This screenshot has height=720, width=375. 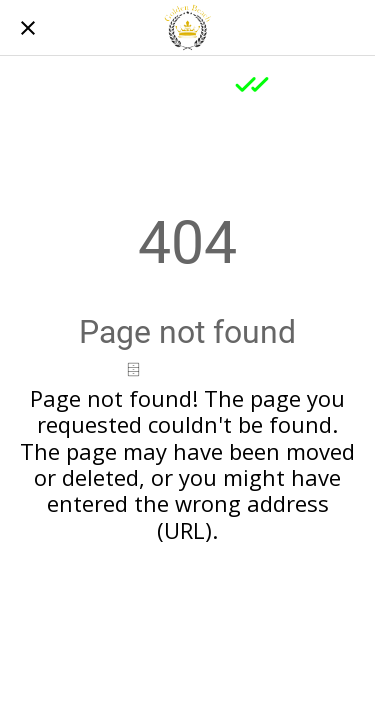 What do you see at coordinates (133, 369) in the screenshot?
I see `browse furniture or home decor items` at bounding box center [133, 369].